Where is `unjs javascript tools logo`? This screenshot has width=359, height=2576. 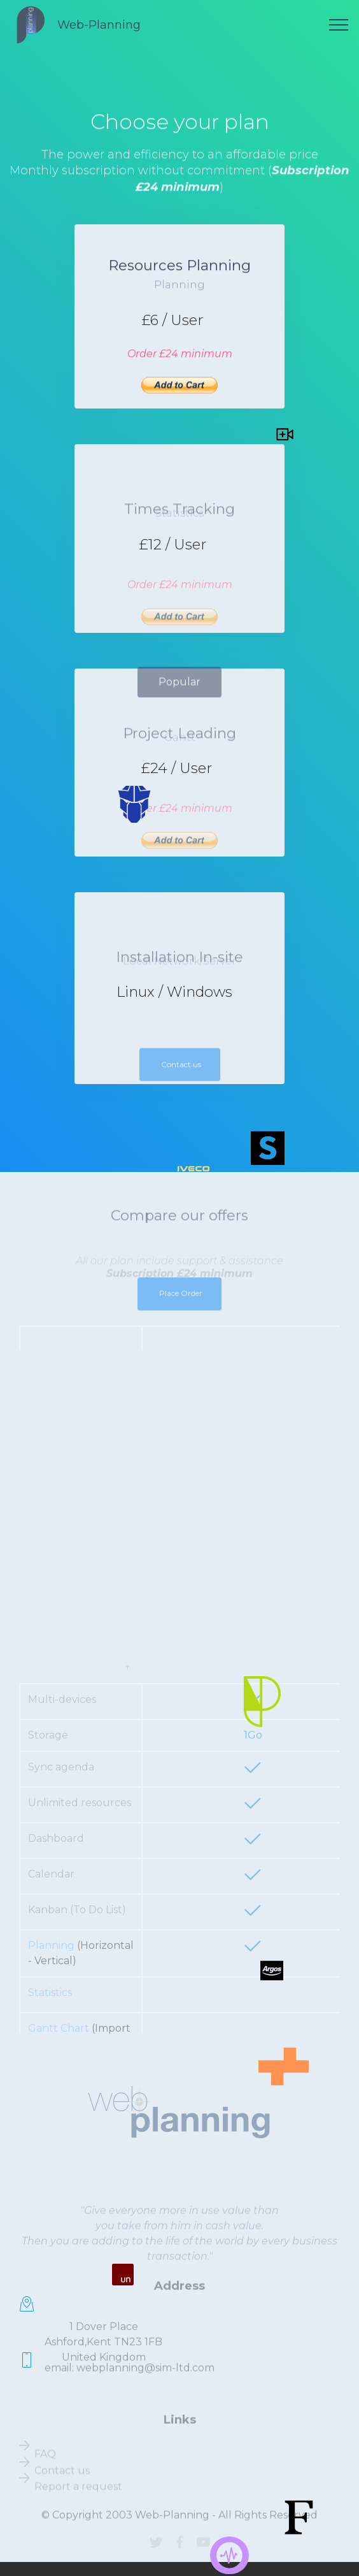
unjs javascript tools logo is located at coordinates (123, 2275).